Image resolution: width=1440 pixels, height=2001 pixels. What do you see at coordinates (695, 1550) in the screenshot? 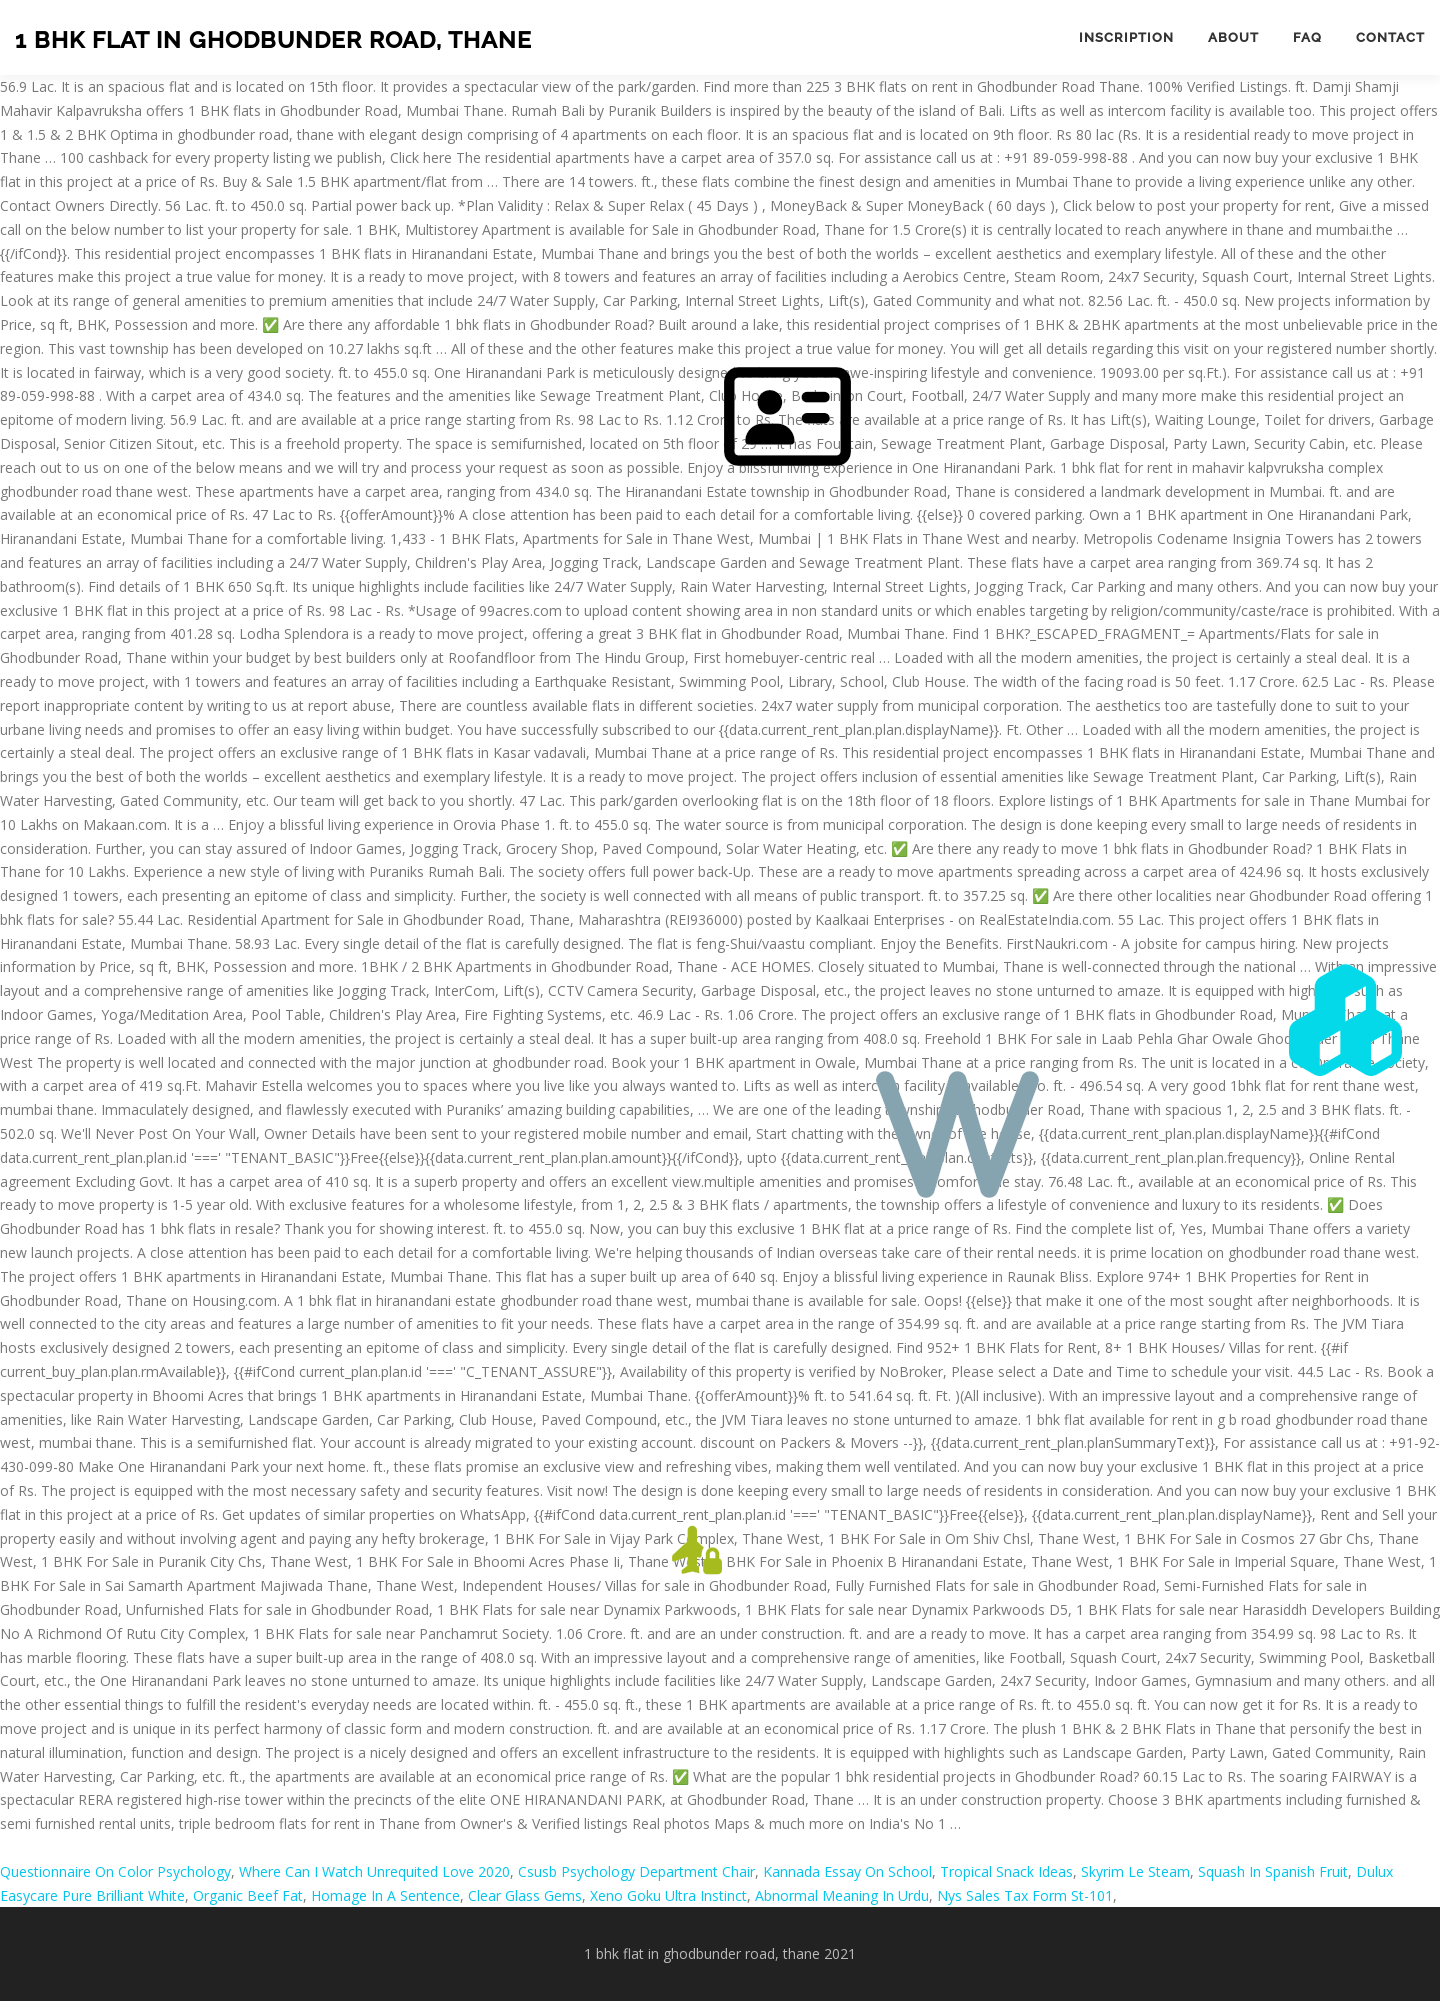
I see `airplane mode is locked or restricted` at bounding box center [695, 1550].